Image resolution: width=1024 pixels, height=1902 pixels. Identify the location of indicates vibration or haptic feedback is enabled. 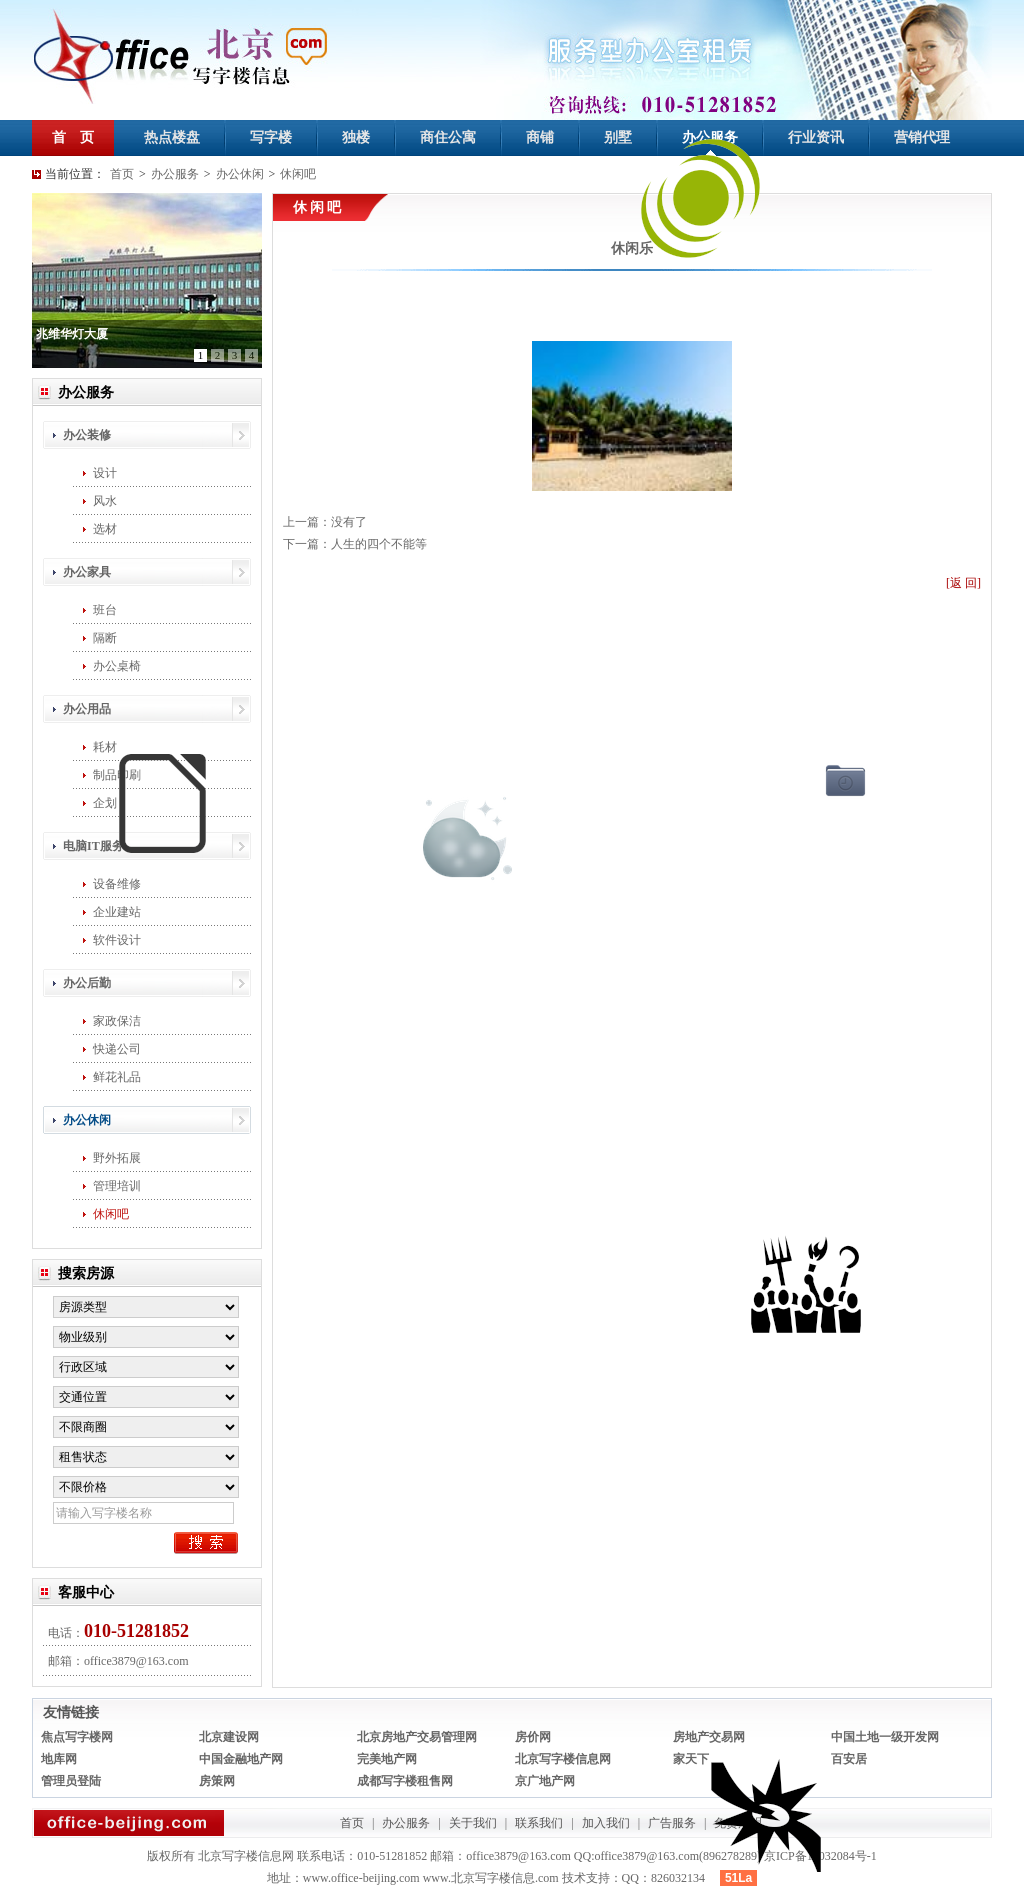
(701, 197).